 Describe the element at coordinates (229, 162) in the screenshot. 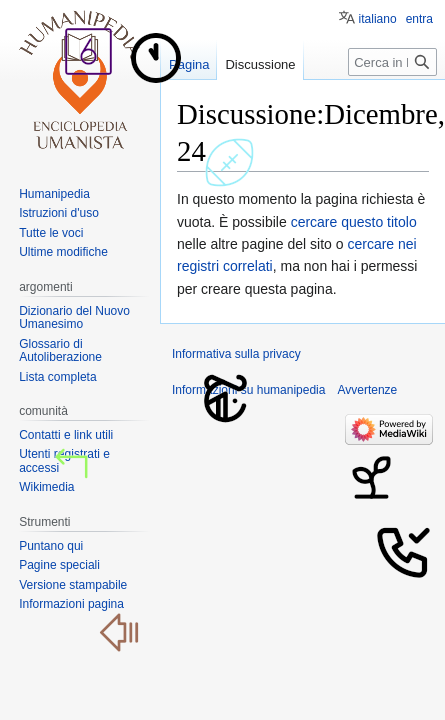

I see `access sports scores and updates` at that location.